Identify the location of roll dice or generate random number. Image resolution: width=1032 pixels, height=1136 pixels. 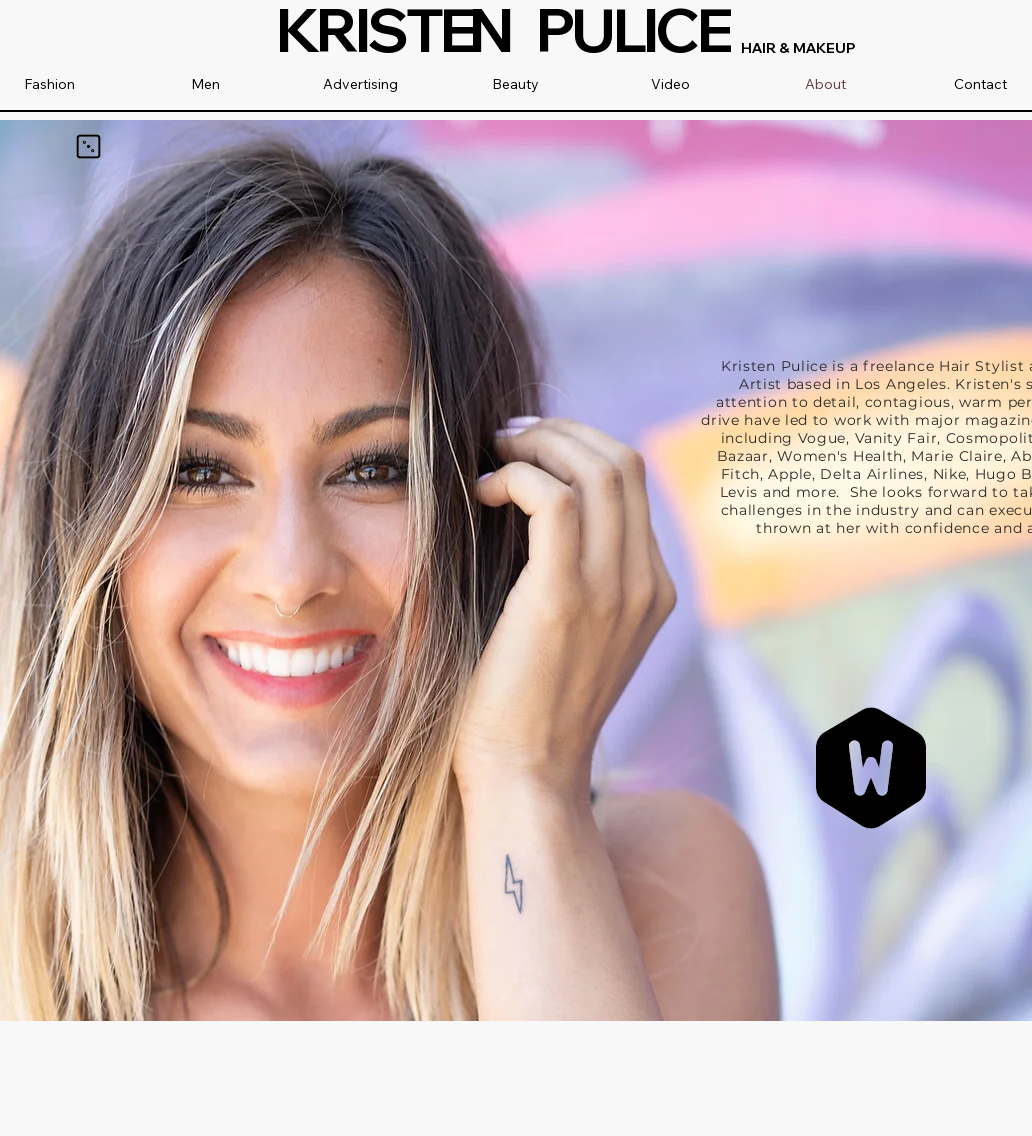
(88, 146).